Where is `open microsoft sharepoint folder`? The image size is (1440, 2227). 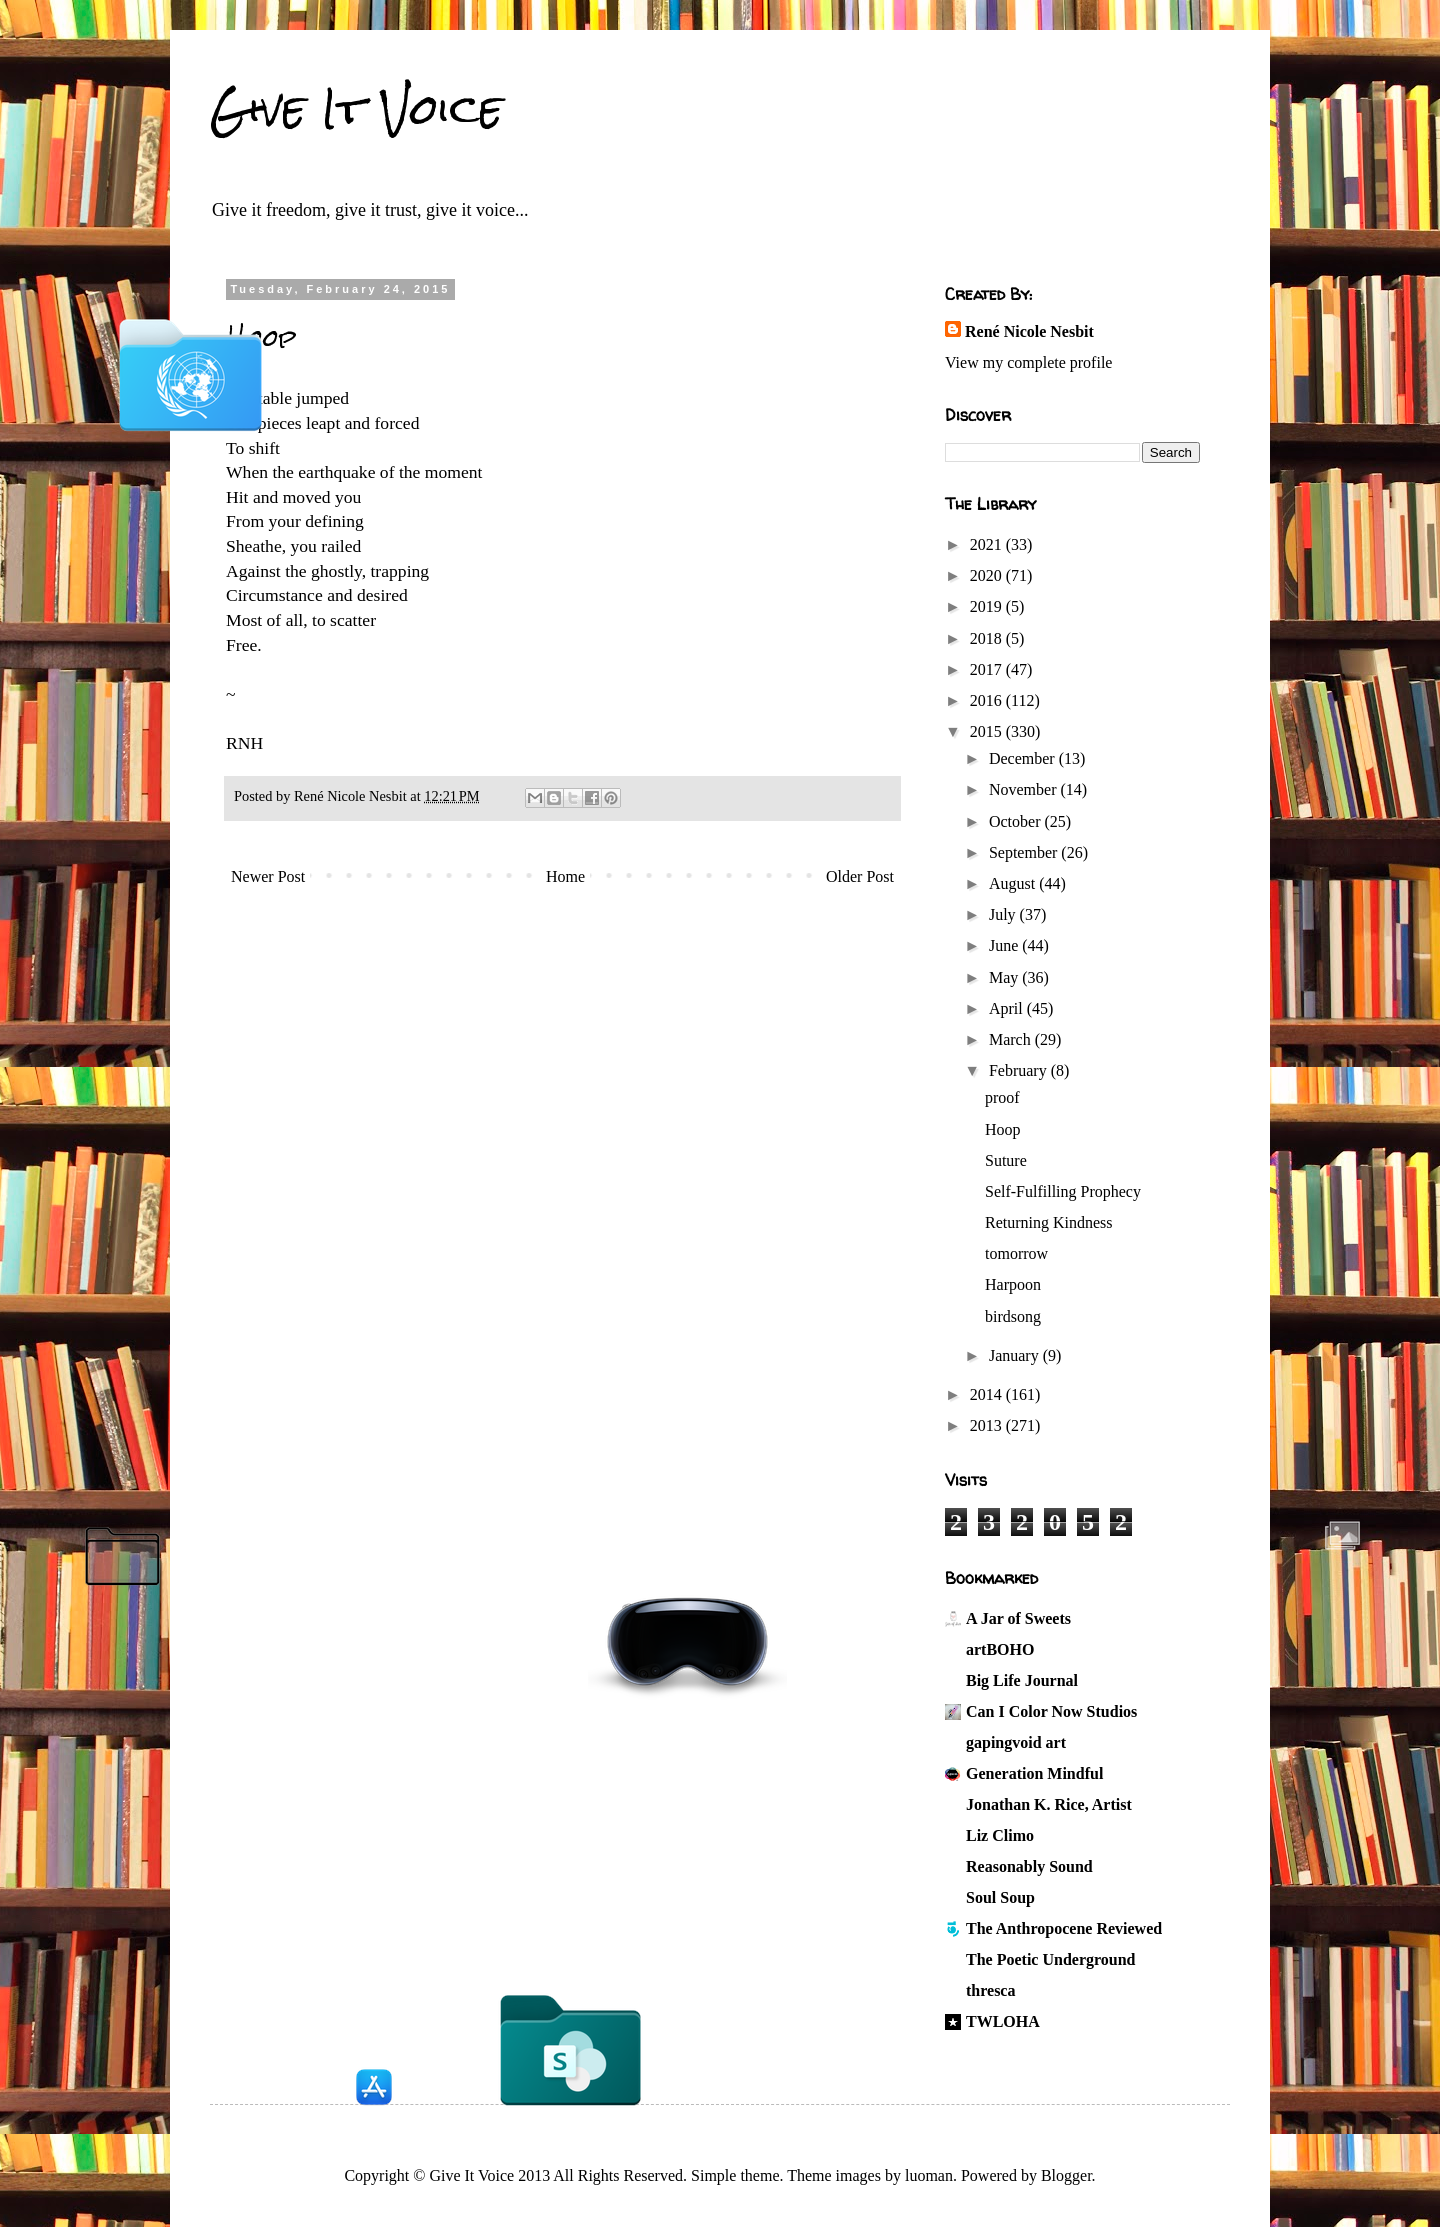 open microsoft sharepoint folder is located at coordinates (570, 2054).